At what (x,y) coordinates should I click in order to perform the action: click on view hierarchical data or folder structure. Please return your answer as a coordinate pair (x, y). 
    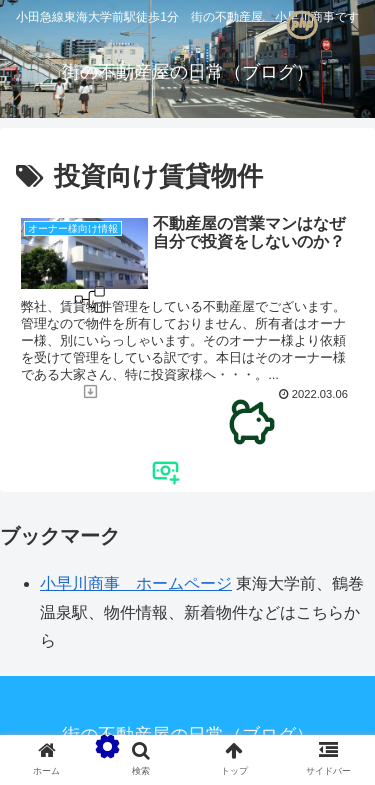
    Looking at the image, I should click on (91, 299).